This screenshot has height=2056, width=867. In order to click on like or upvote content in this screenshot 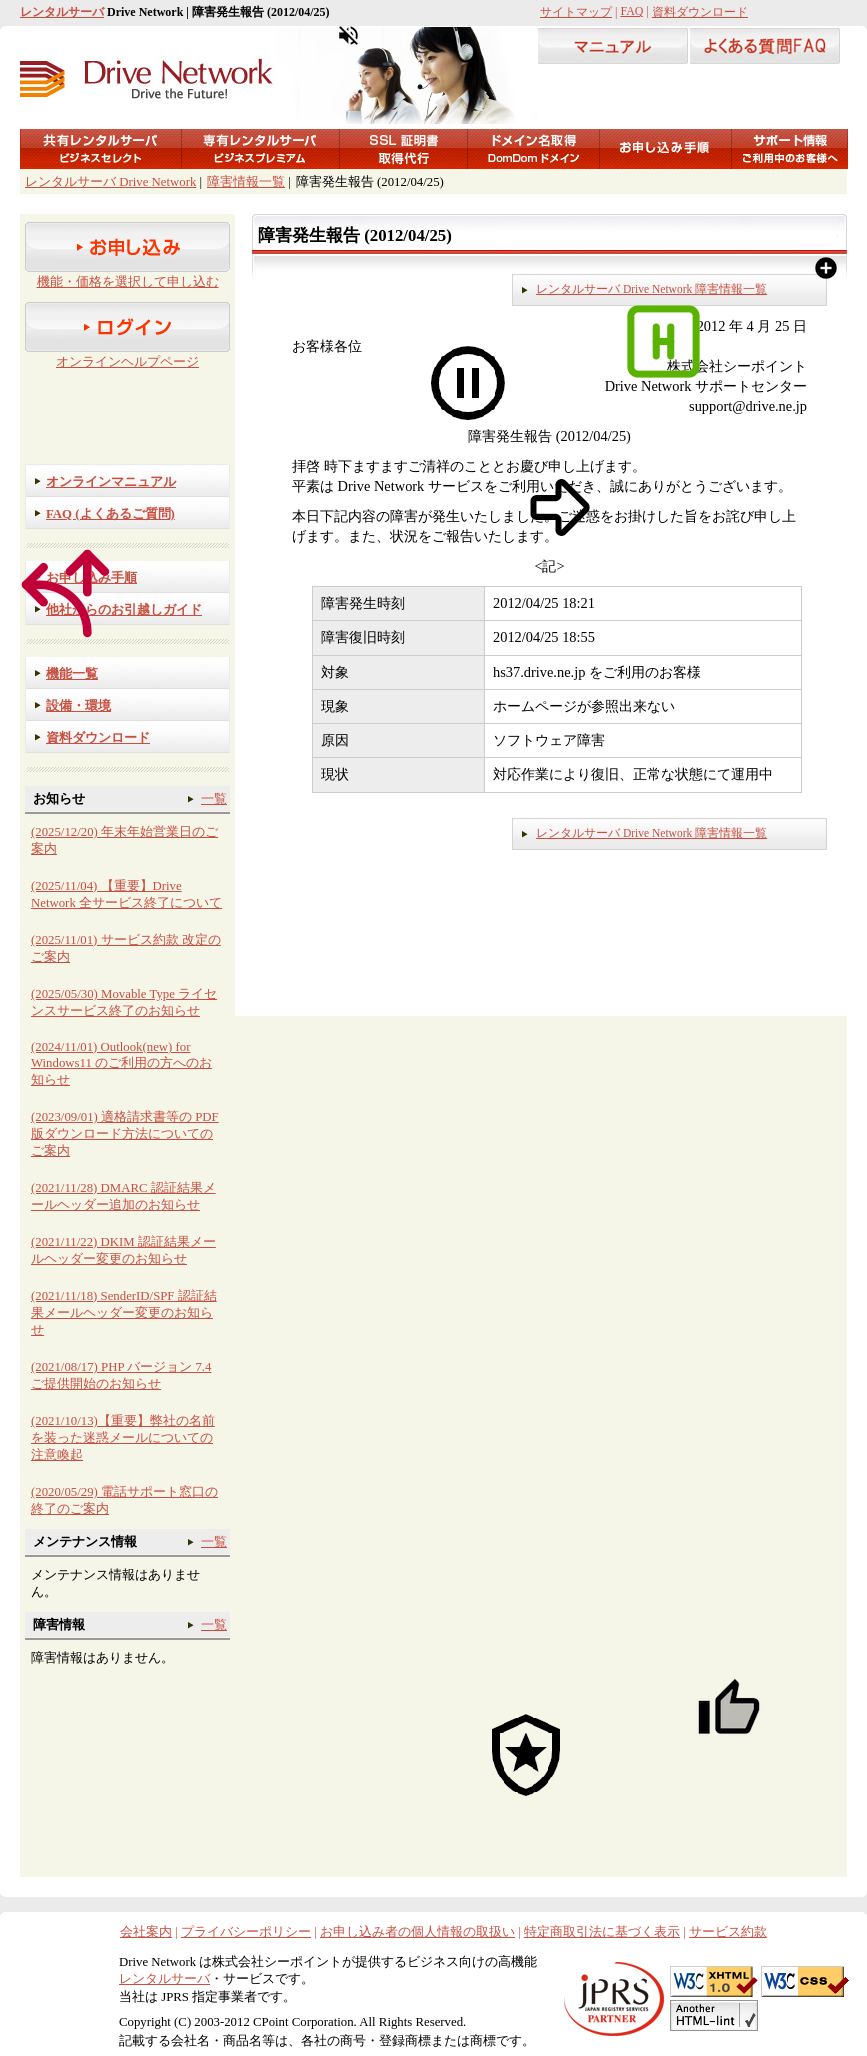, I will do `click(729, 1709)`.